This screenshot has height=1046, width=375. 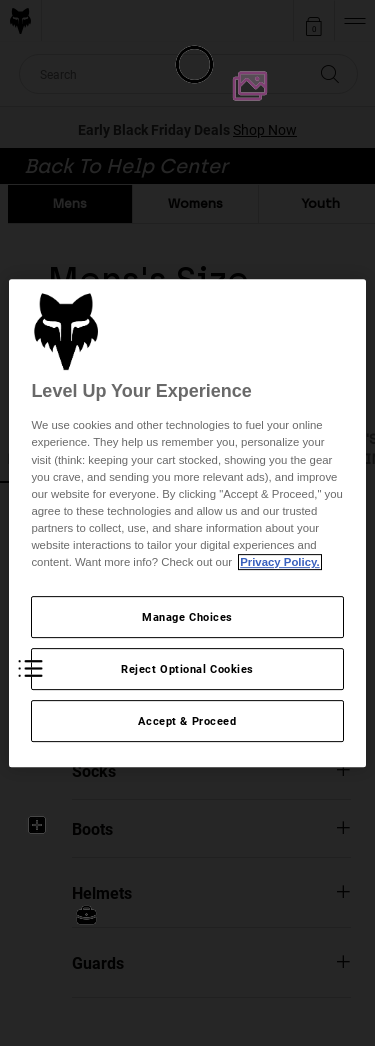 I want to click on unselected option in a radio button group, so click(x=194, y=64).